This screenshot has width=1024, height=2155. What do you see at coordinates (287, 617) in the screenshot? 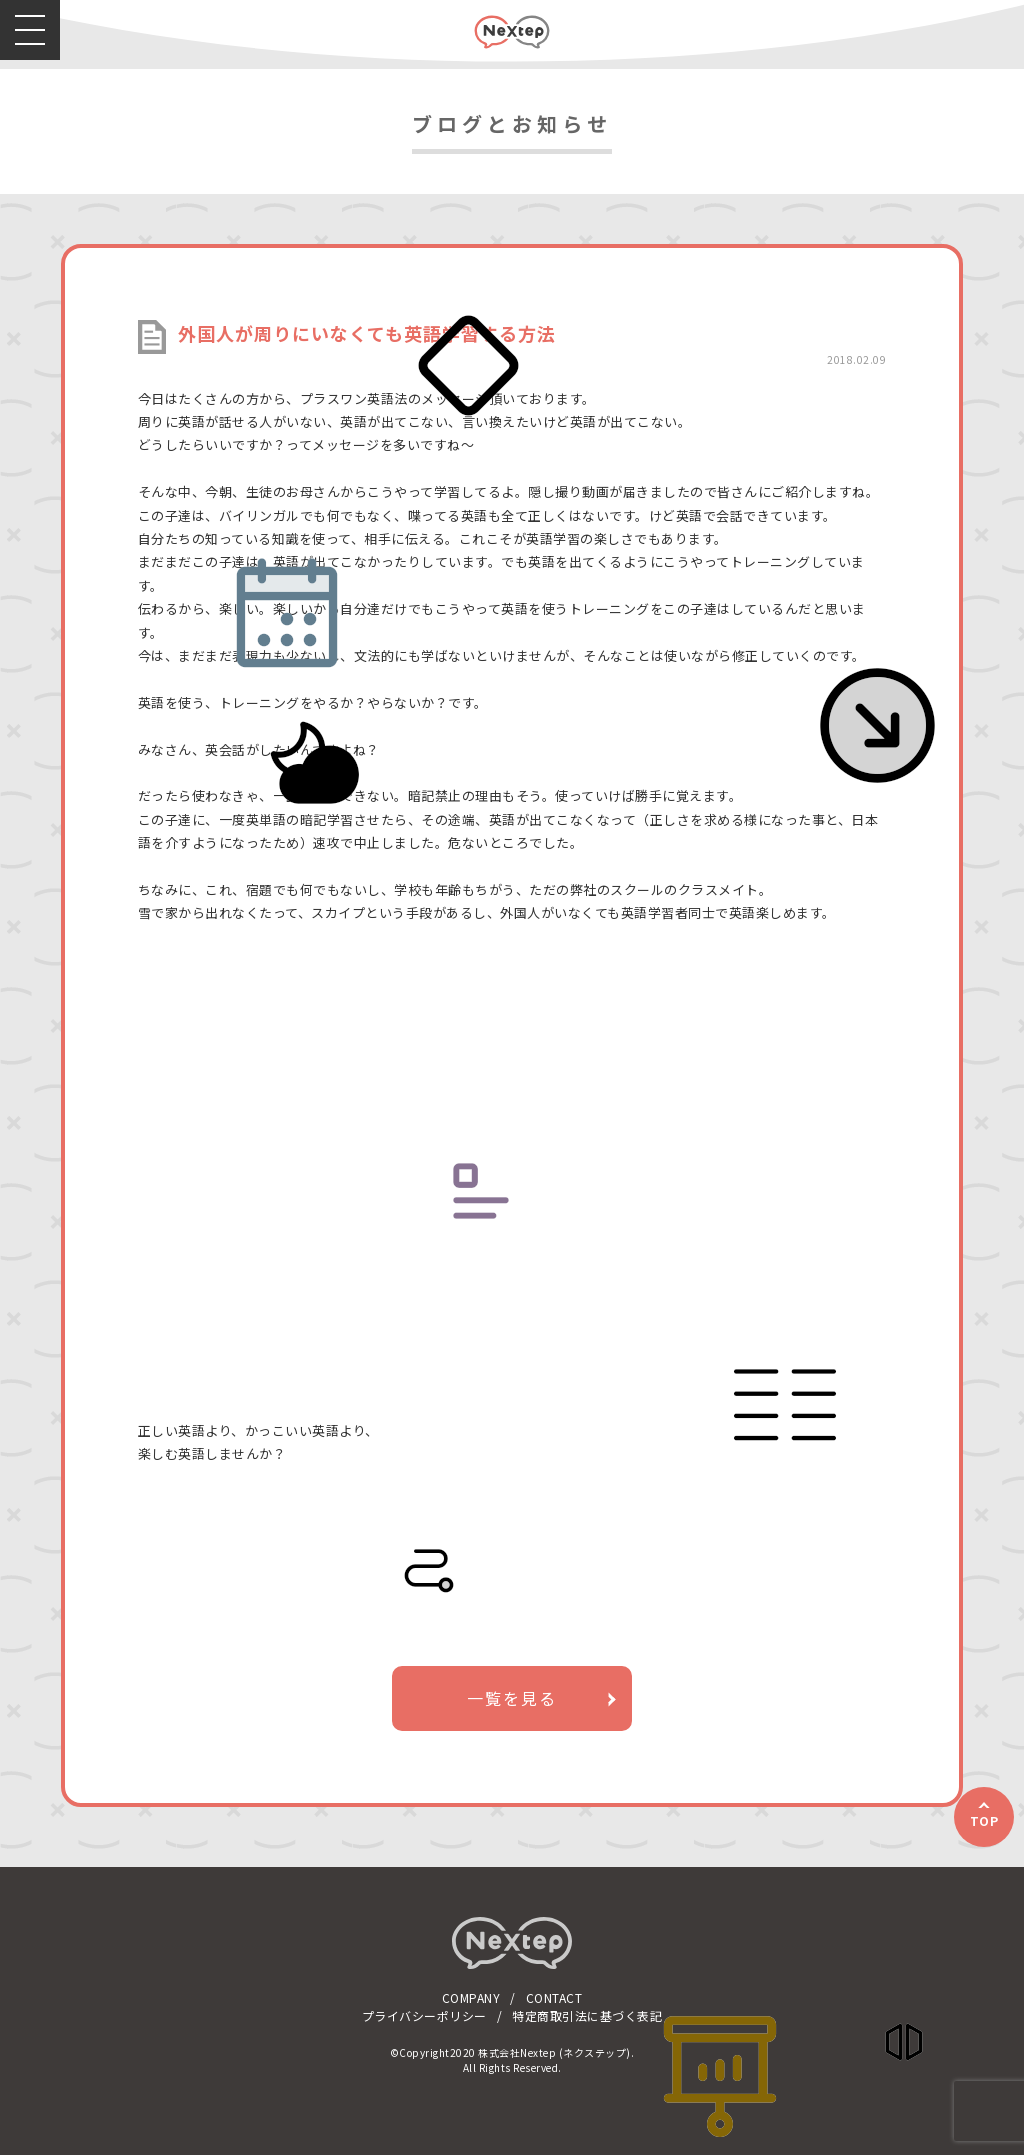
I see `view calendar or scheduled events` at bounding box center [287, 617].